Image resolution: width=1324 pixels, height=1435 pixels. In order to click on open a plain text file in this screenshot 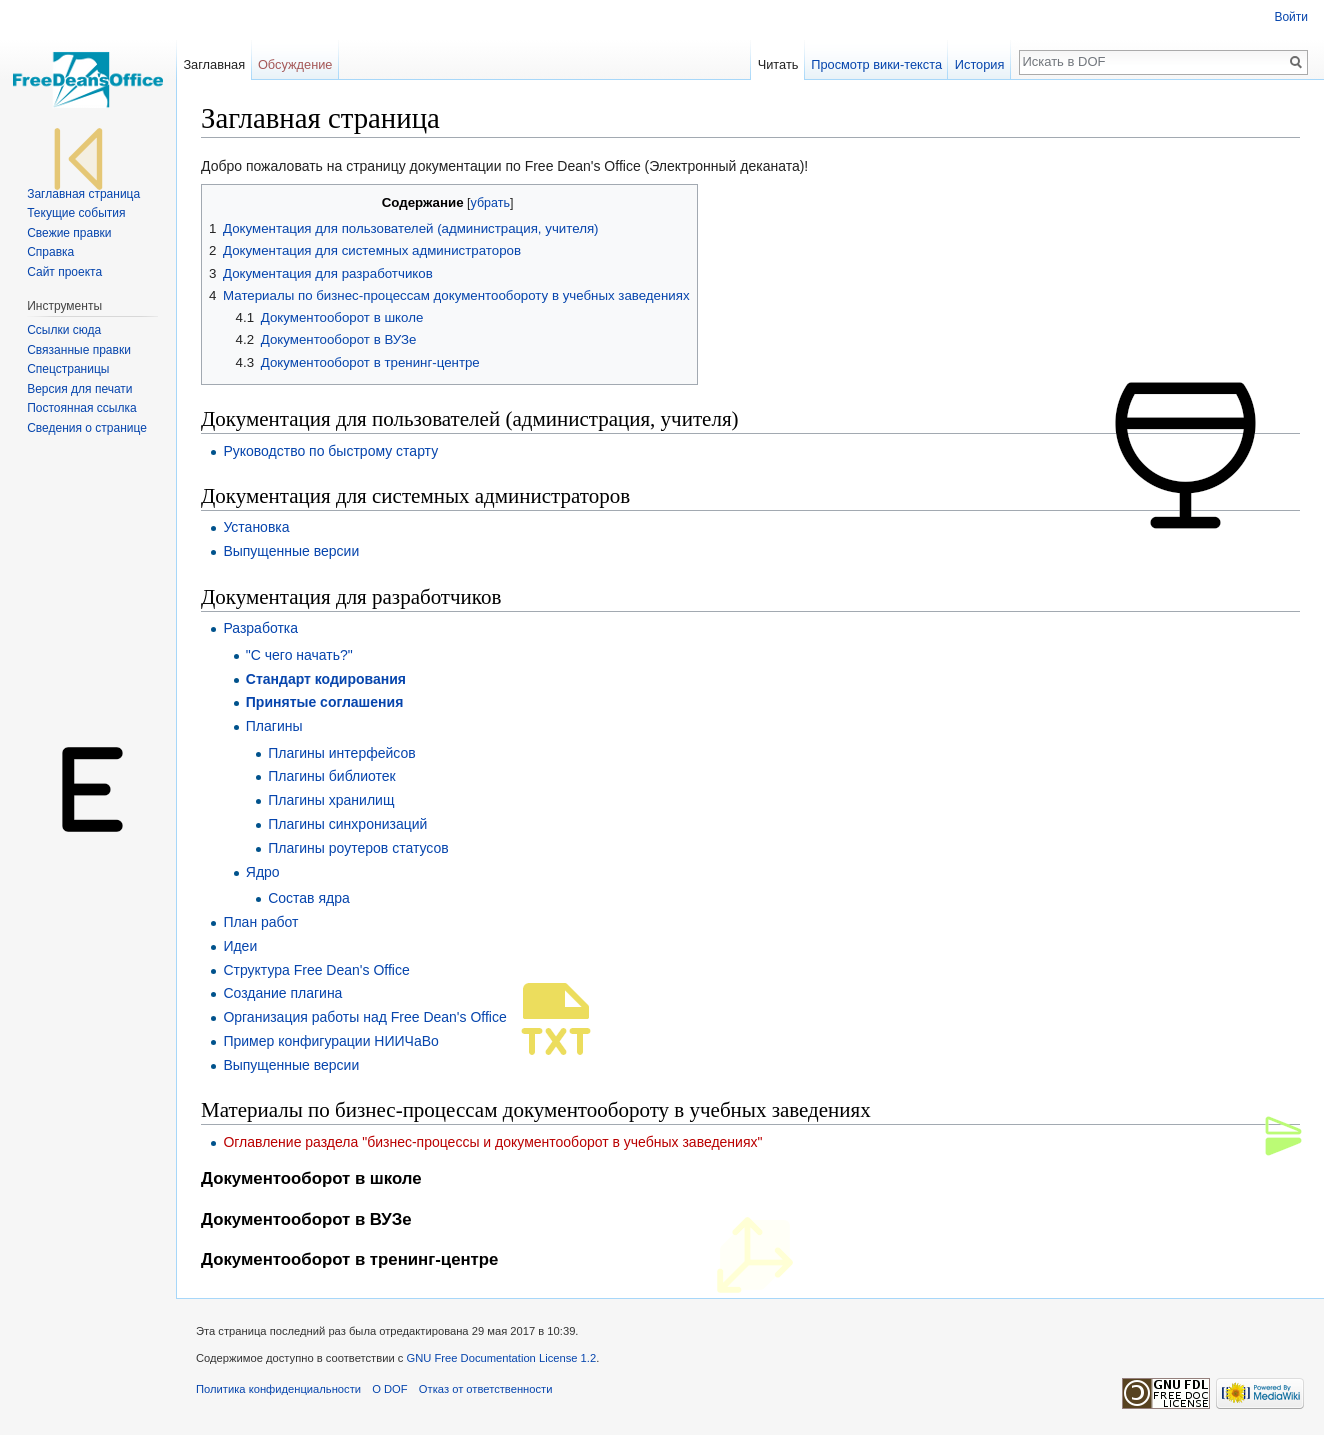, I will do `click(556, 1022)`.